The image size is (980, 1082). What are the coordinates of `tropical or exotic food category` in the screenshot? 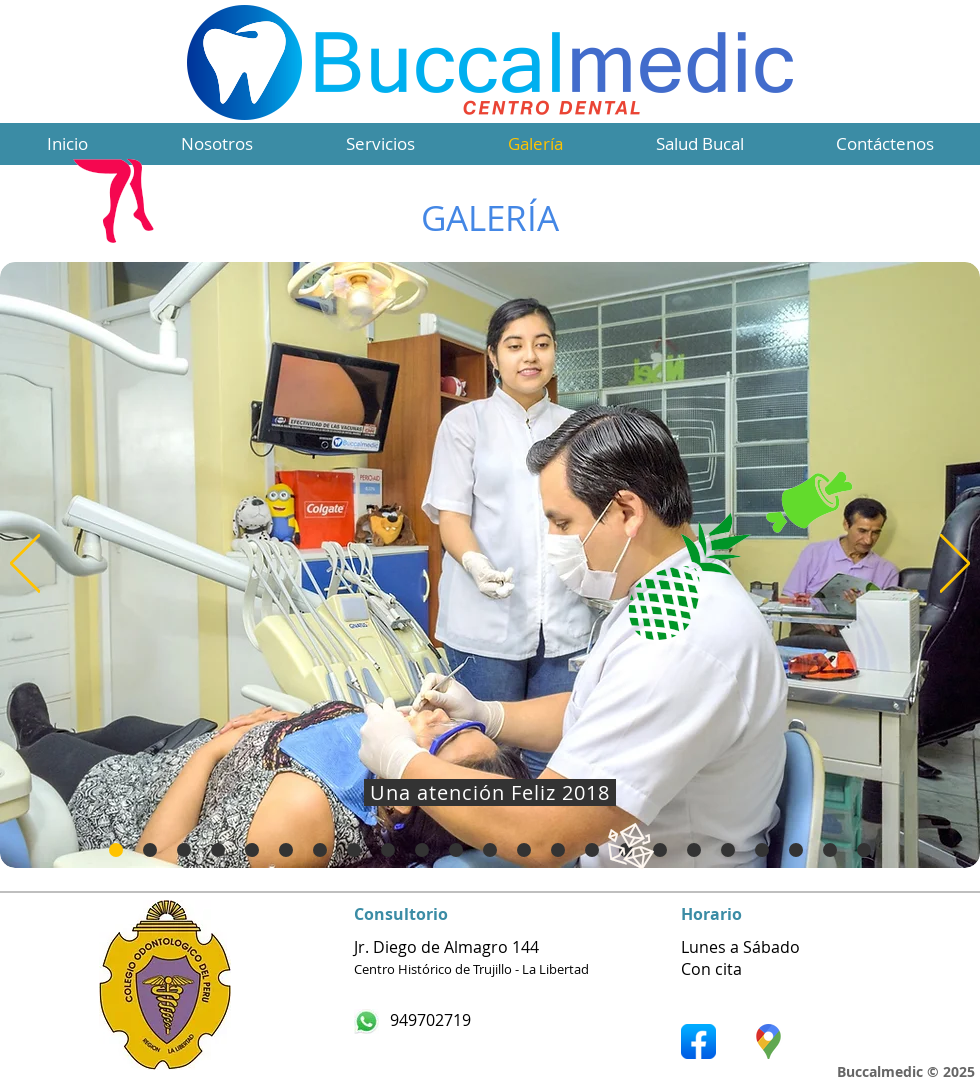 It's located at (692, 577).